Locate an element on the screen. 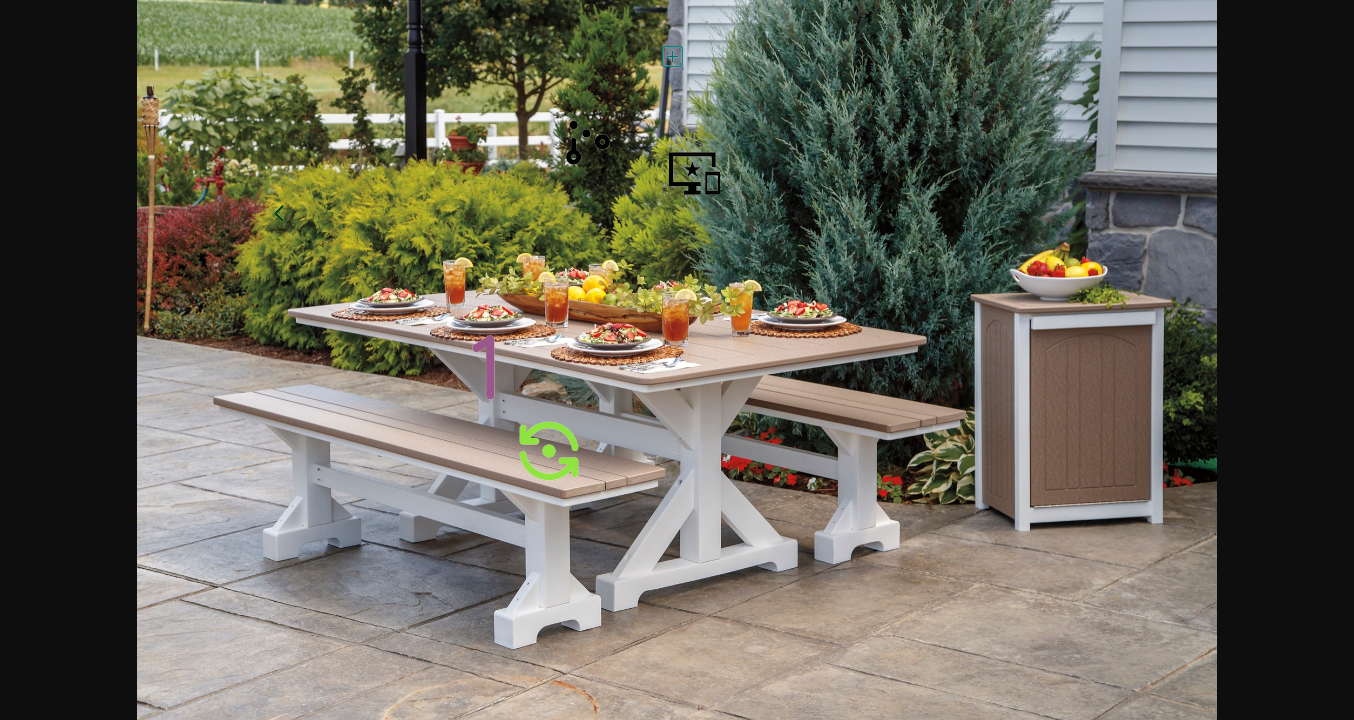 The height and width of the screenshot is (720, 1354). refresh or sync data is located at coordinates (549, 451).